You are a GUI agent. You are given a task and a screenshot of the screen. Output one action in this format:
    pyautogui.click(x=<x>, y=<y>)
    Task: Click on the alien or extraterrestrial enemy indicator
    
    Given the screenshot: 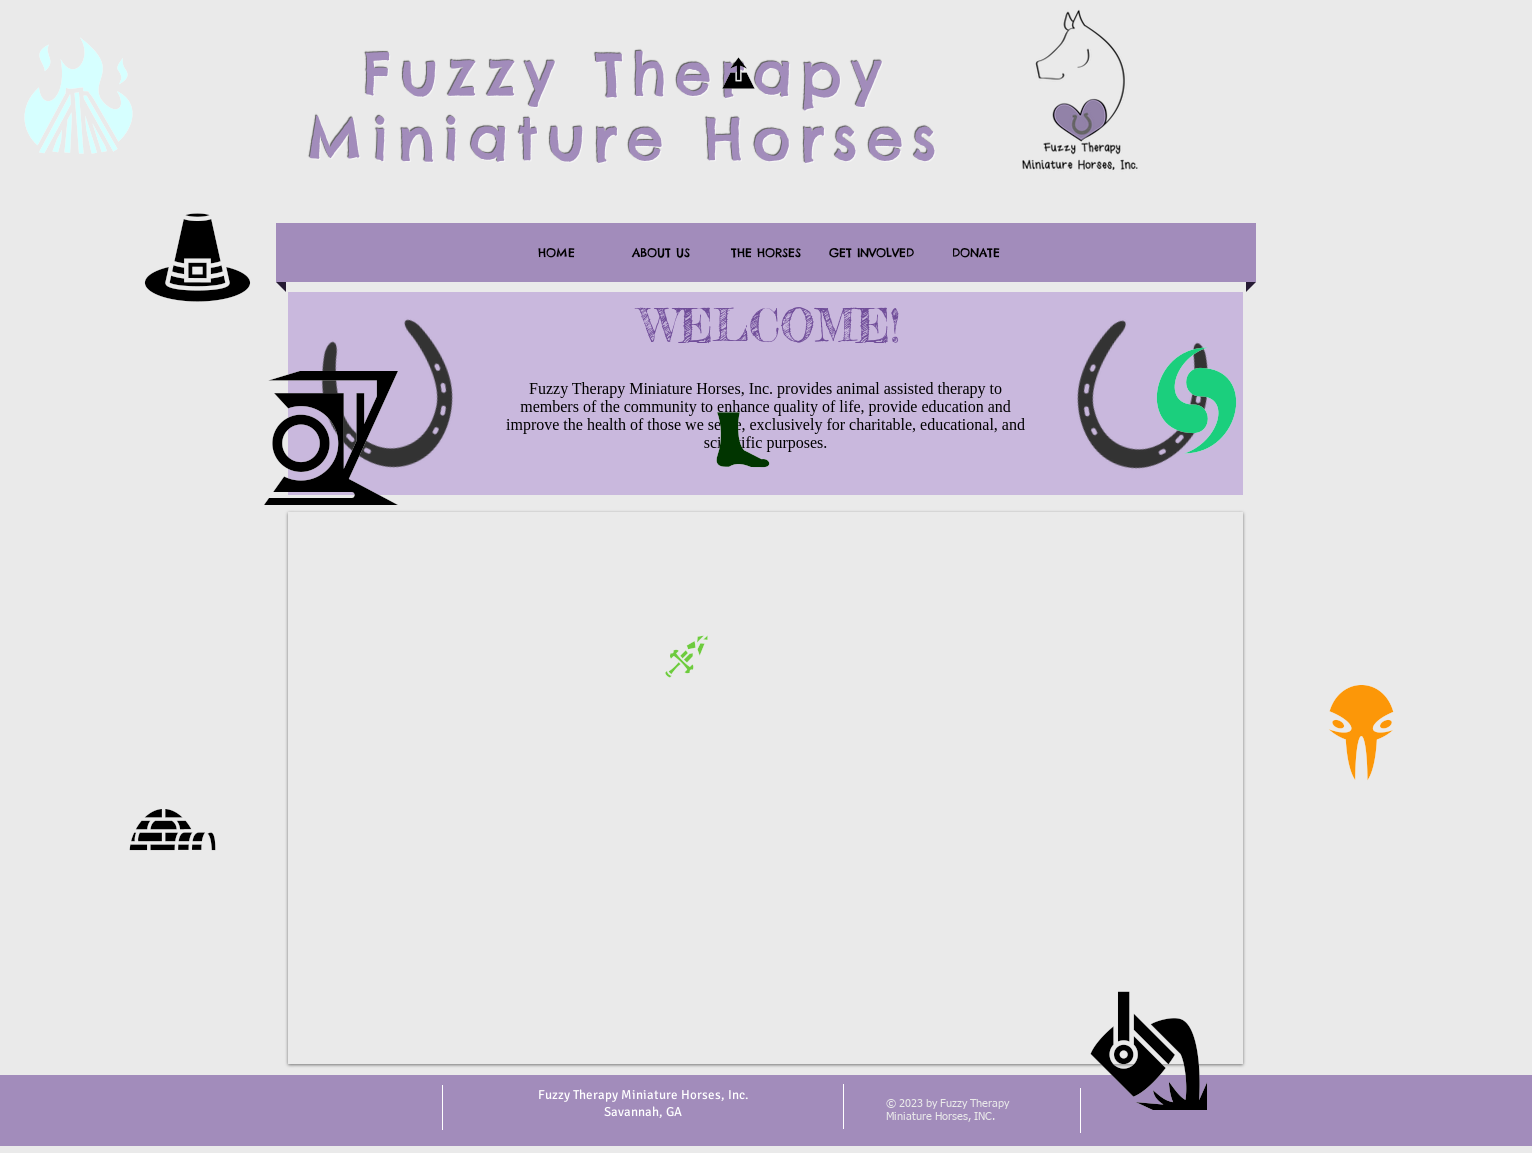 What is the action you would take?
    pyautogui.click(x=1361, y=733)
    